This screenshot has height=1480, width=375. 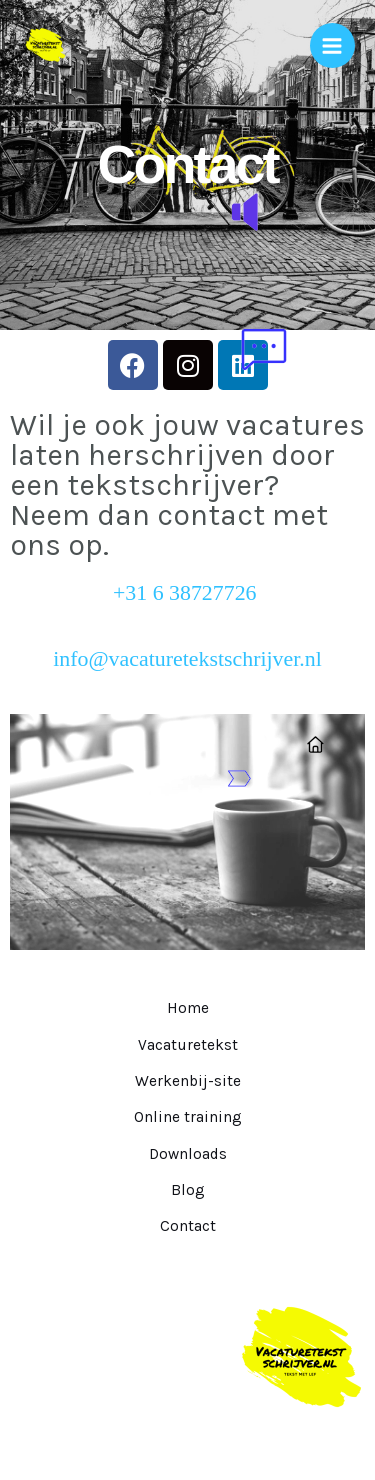 What do you see at coordinates (264, 346) in the screenshot?
I see `open chat or messaging` at bounding box center [264, 346].